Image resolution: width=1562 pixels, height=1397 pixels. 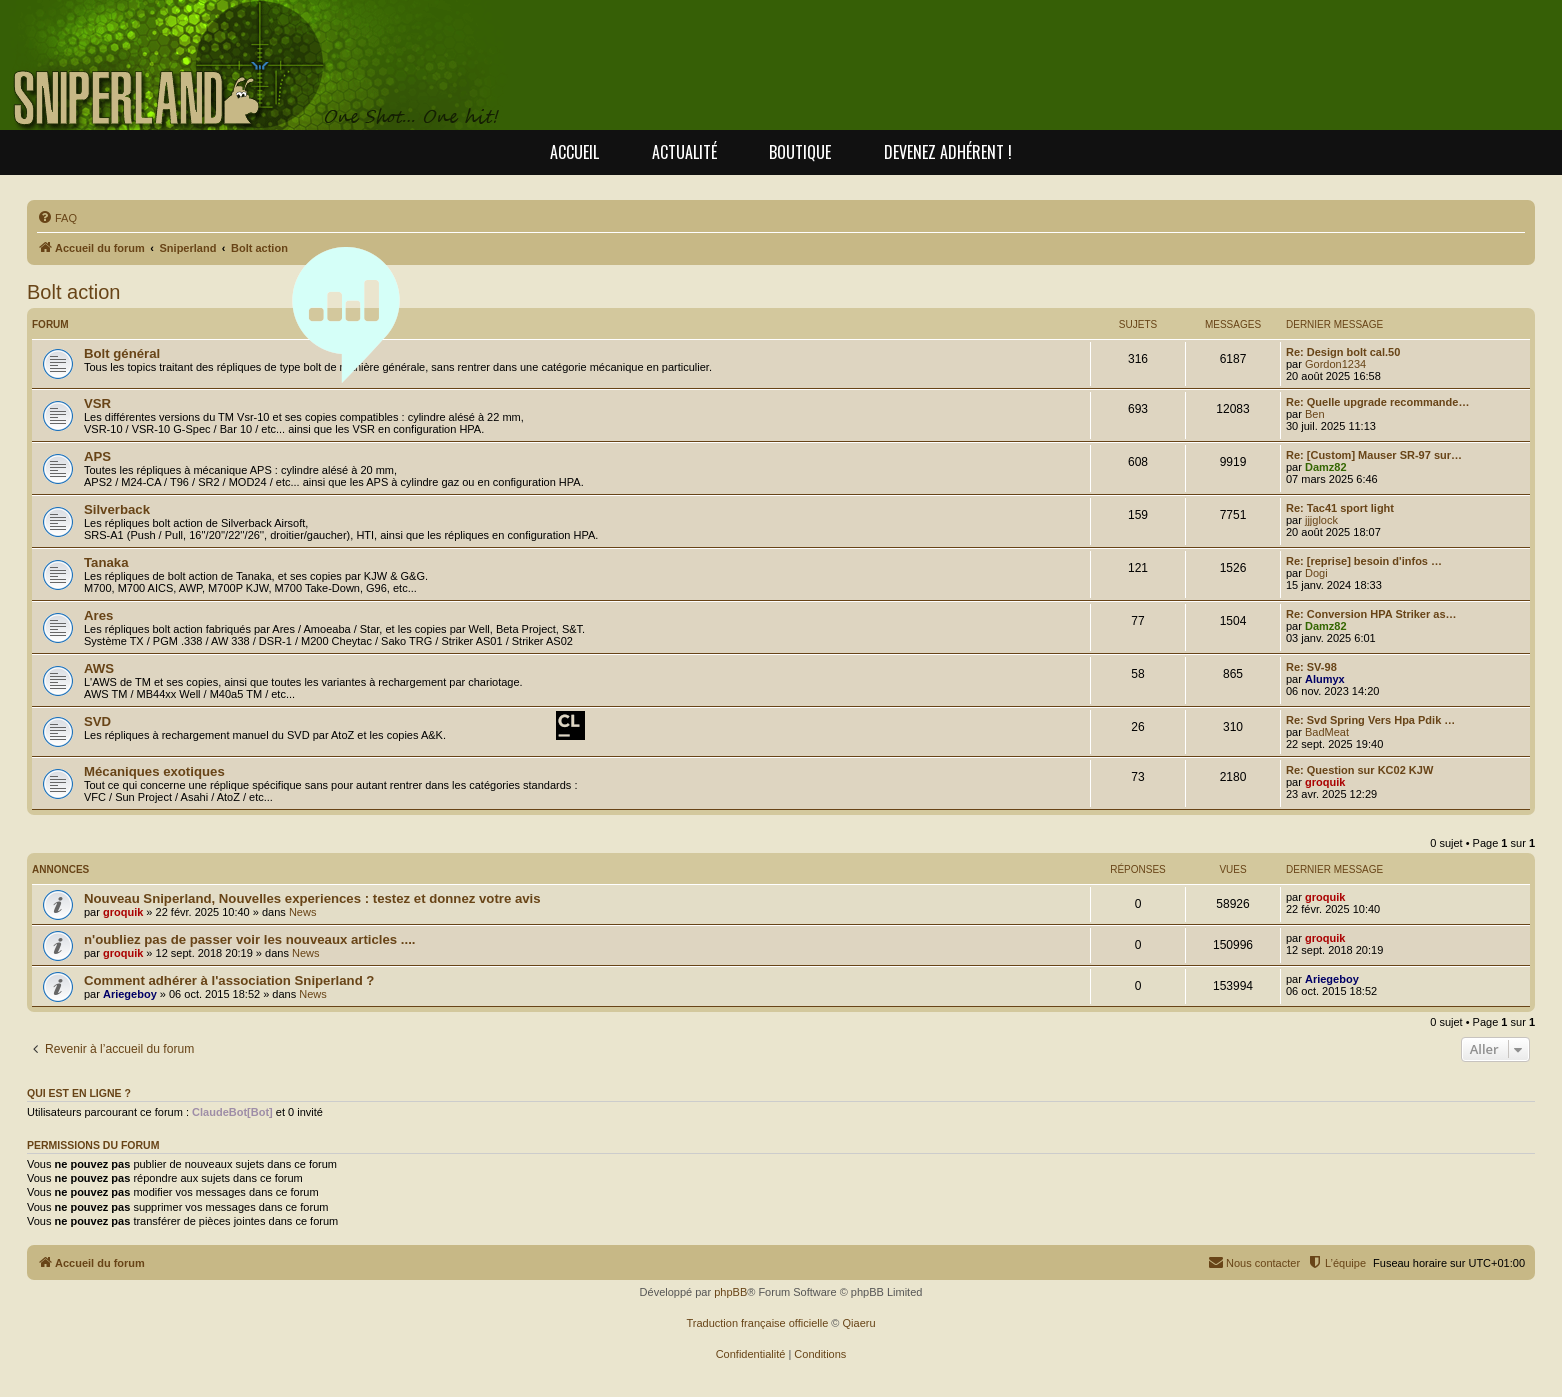 What do you see at coordinates (570, 725) in the screenshot?
I see `open CLion IDE` at bounding box center [570, 725].